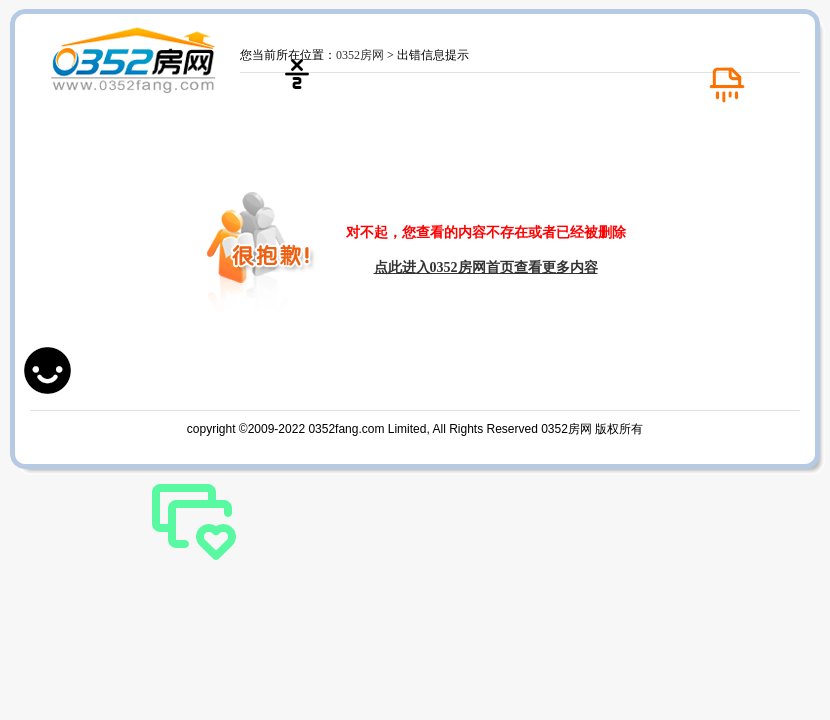  Describe the element at coordinates (192, 516) in the screenshot. I see `donate or send money to a cause you love` at that location.